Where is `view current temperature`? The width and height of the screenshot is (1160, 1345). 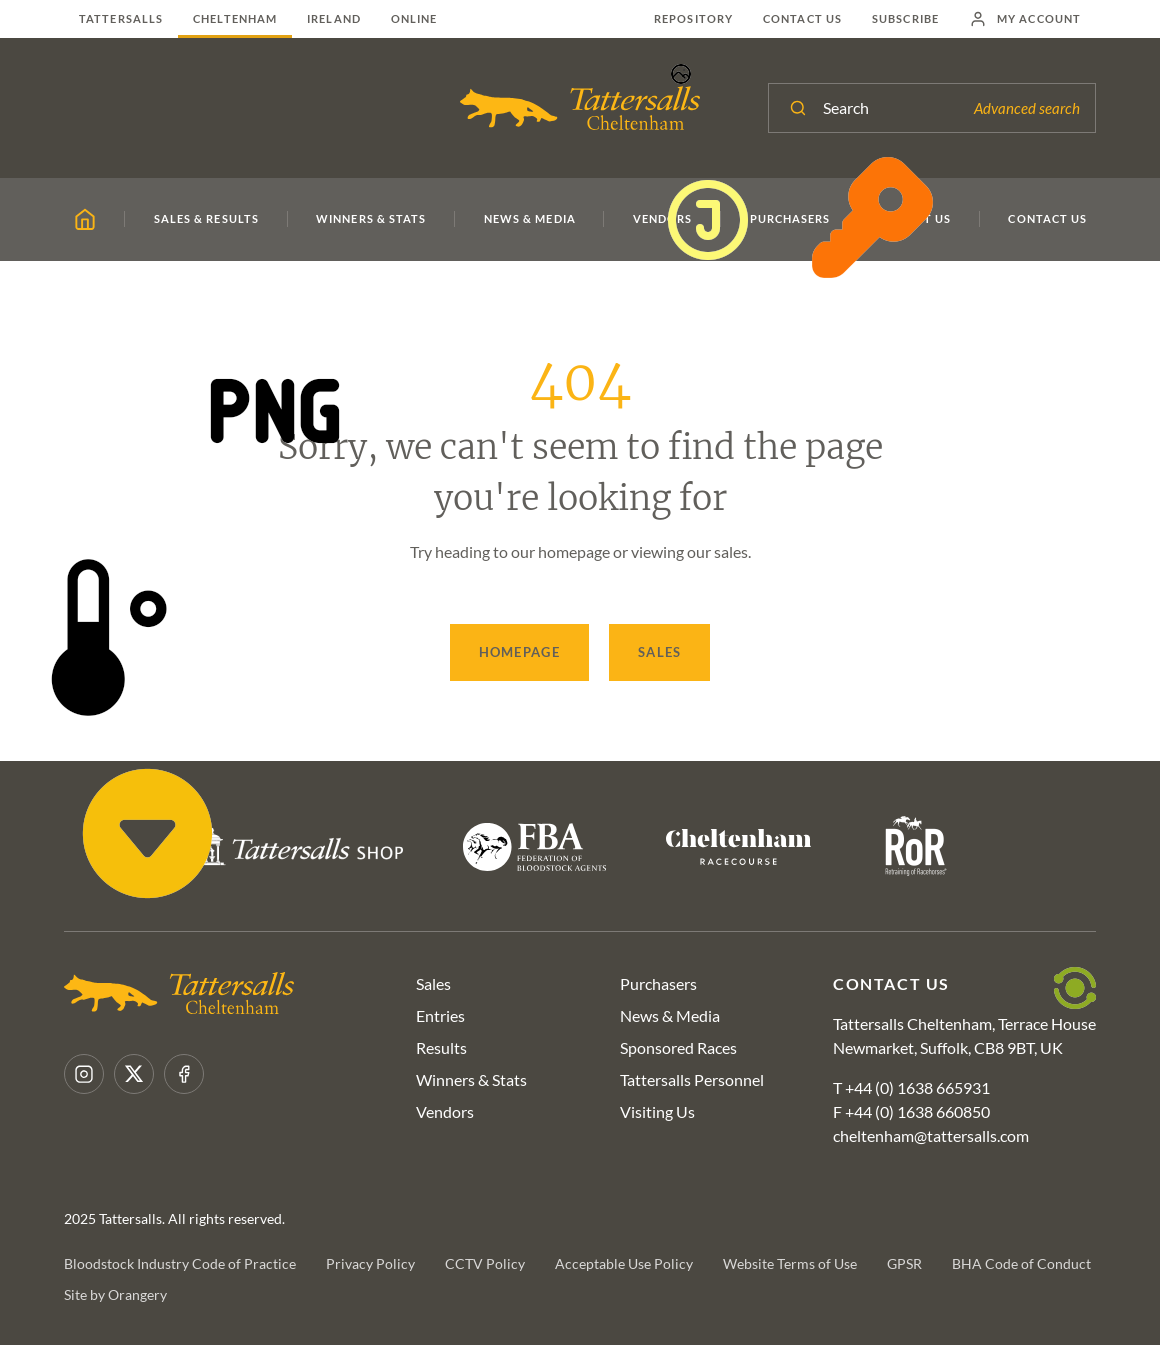
view current temperature is located at coordinates (93, 637).